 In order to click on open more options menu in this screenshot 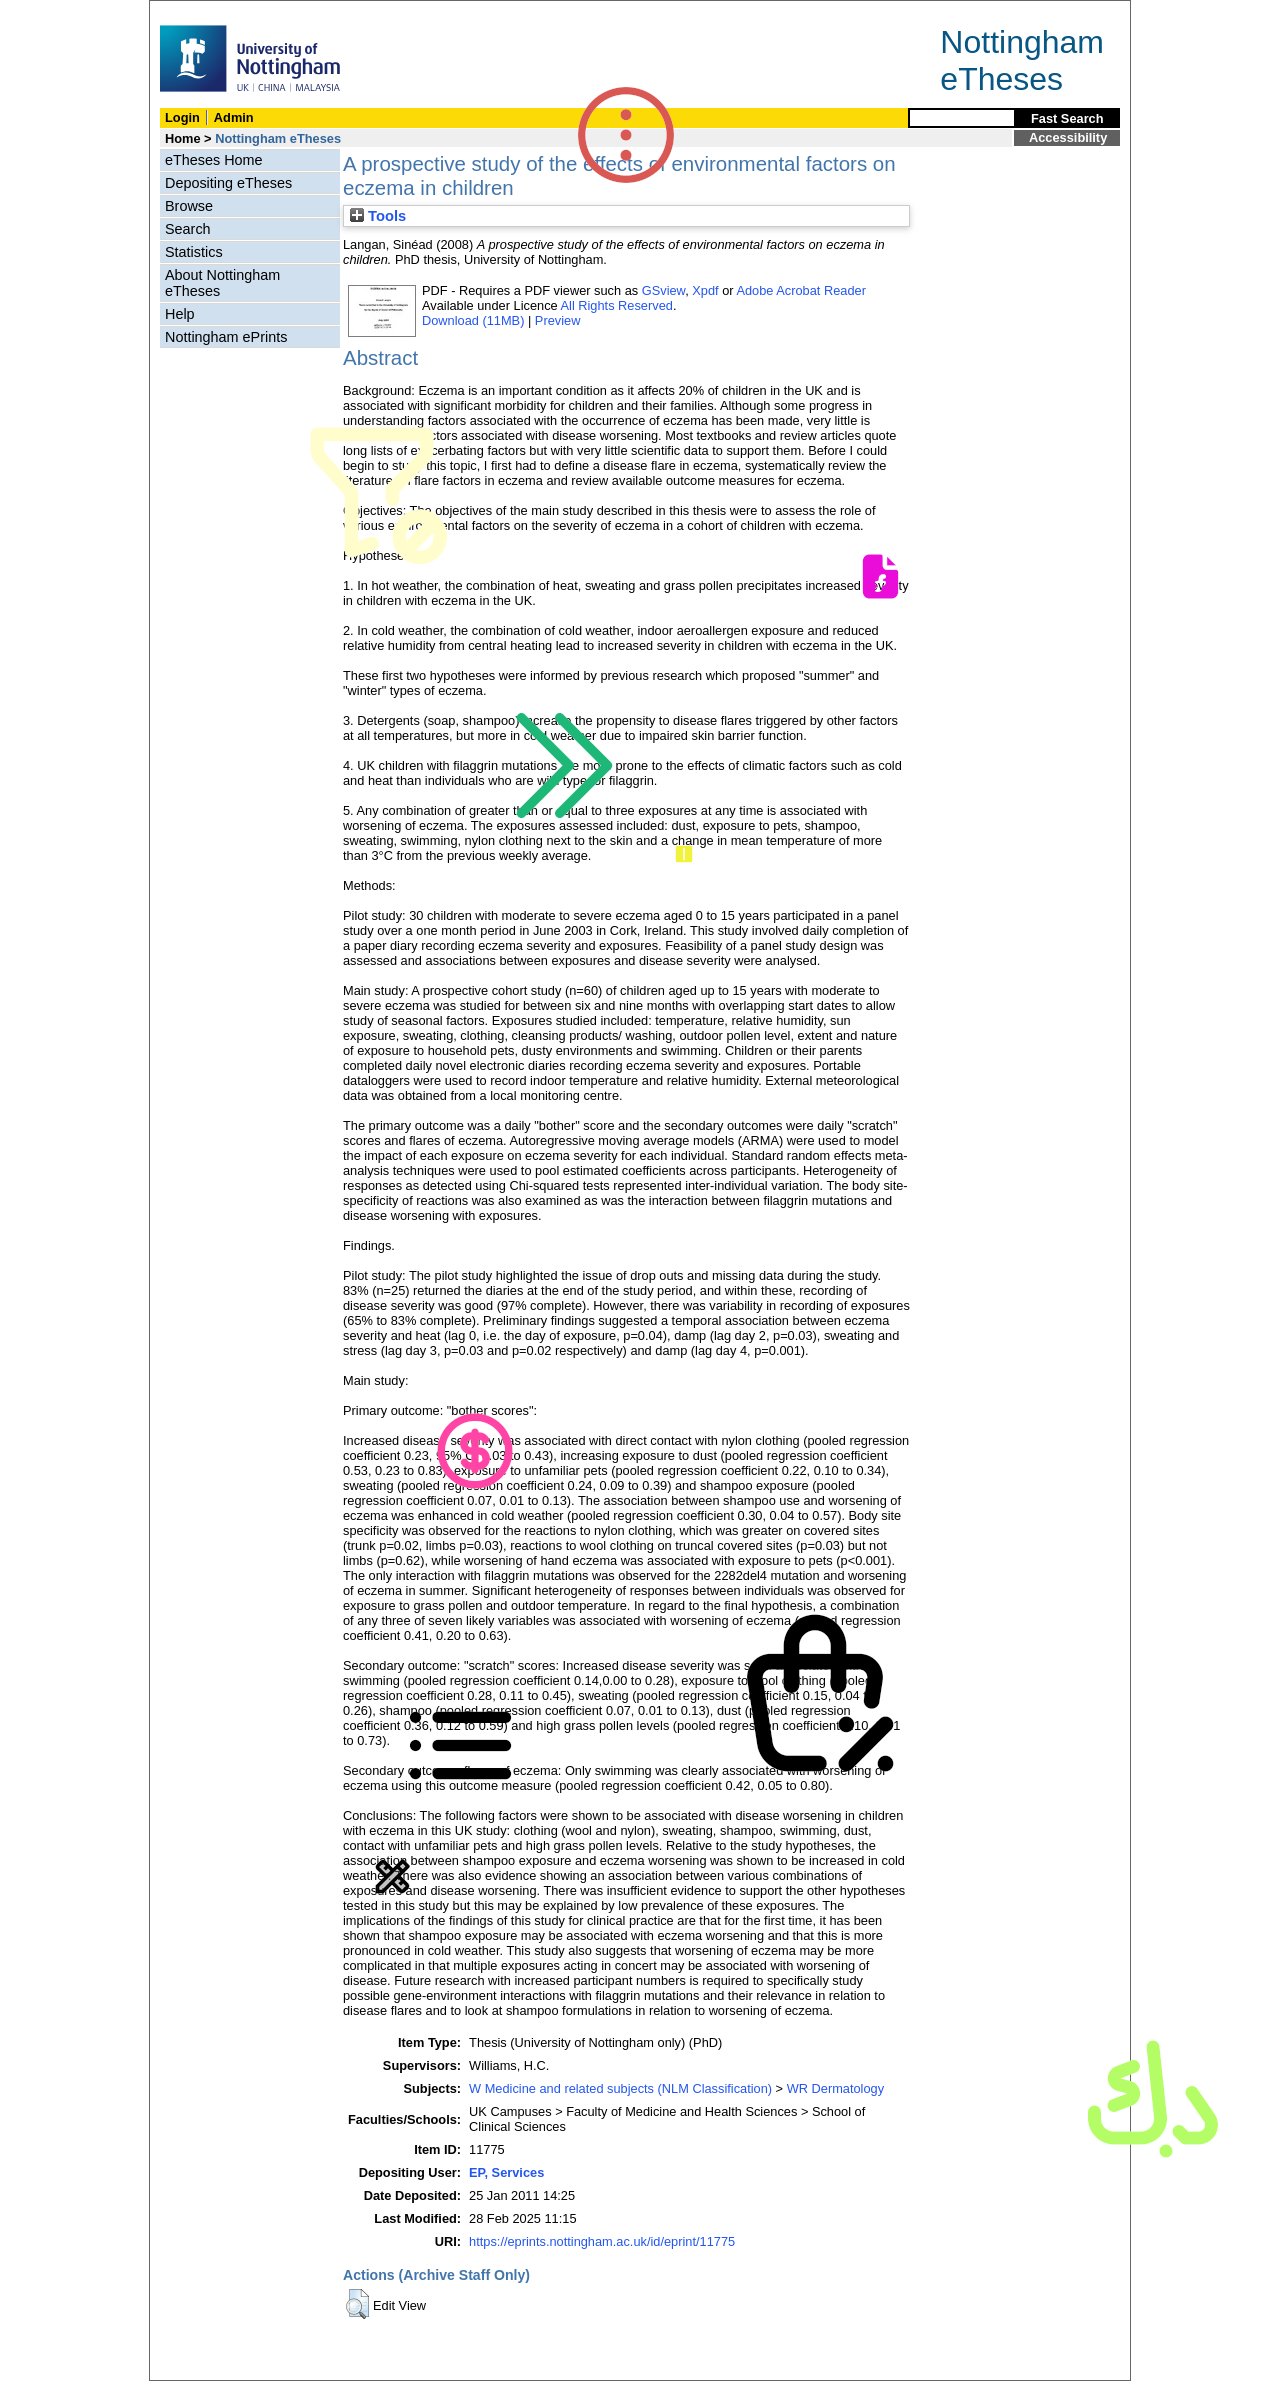, I will do `click(626, 135)`.